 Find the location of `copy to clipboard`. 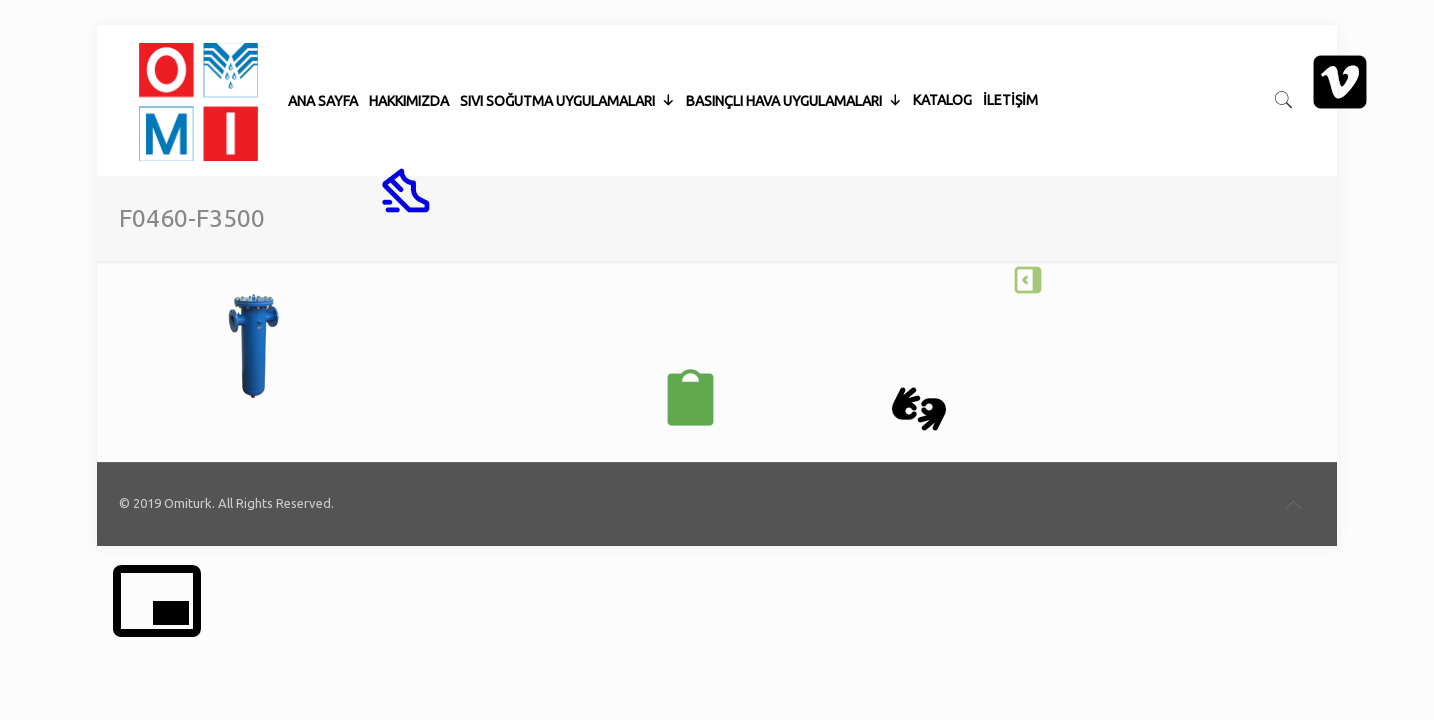

copy to clipboard is located at coordinates (690, 398).